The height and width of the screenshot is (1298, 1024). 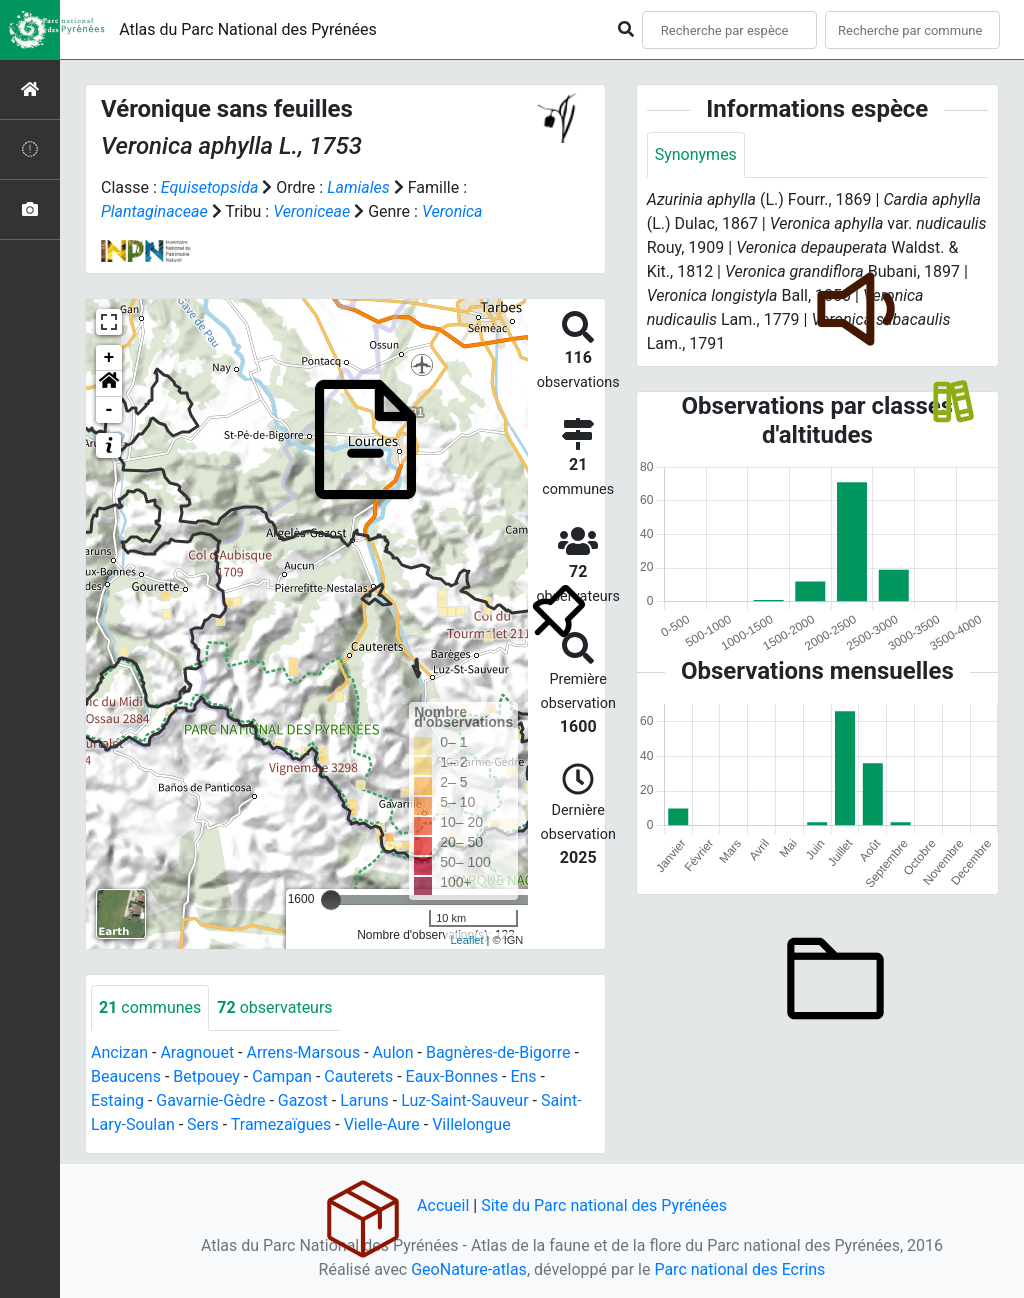 What do you see at coordinates (557, 613) in the screenshot?
I see `pin an item to keep it visible` at bounding box center [557, 613].